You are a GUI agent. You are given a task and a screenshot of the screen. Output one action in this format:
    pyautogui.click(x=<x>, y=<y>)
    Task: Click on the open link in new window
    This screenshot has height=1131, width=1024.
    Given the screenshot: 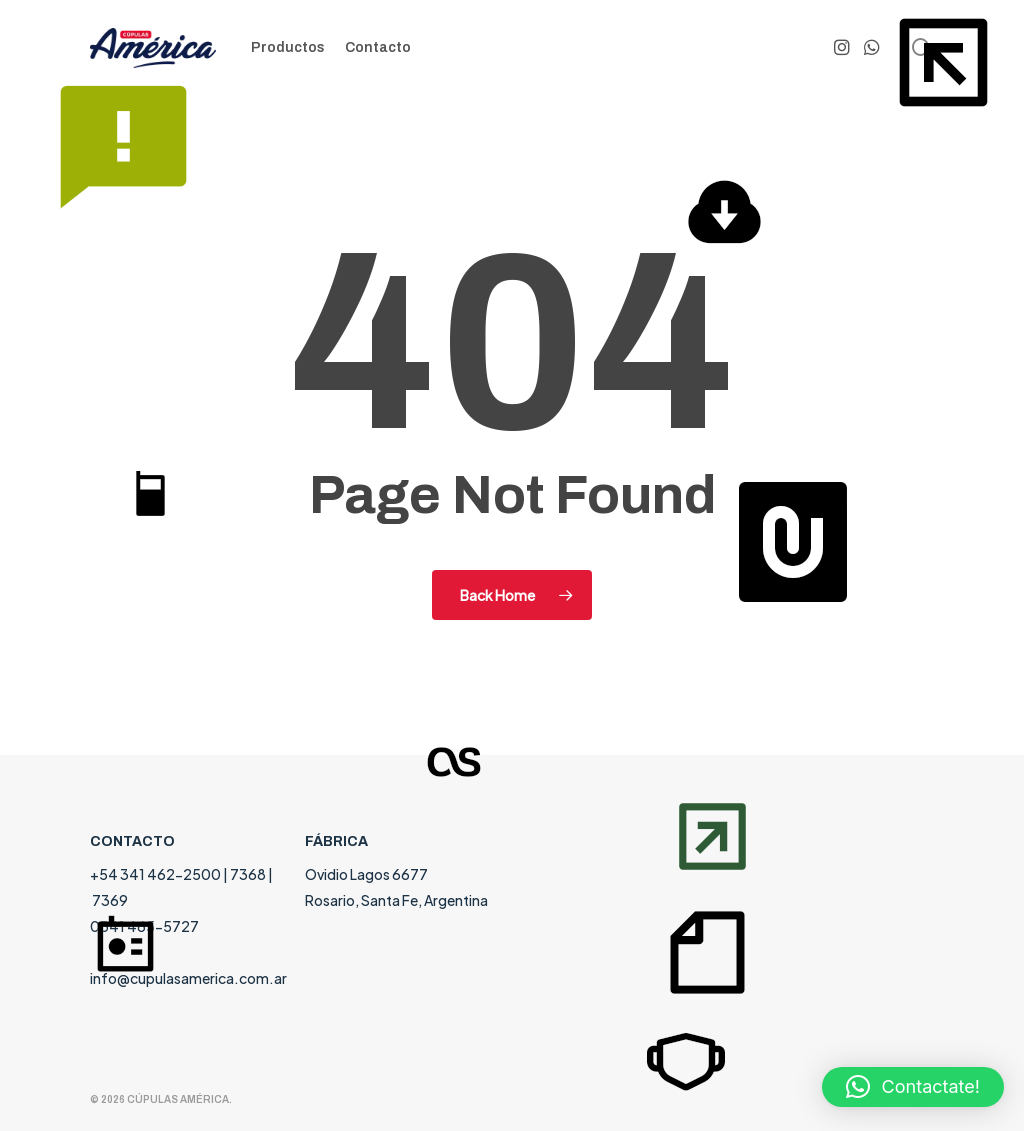 What is the action you would take?
    pyautogui.click(x=712, y=836)
    